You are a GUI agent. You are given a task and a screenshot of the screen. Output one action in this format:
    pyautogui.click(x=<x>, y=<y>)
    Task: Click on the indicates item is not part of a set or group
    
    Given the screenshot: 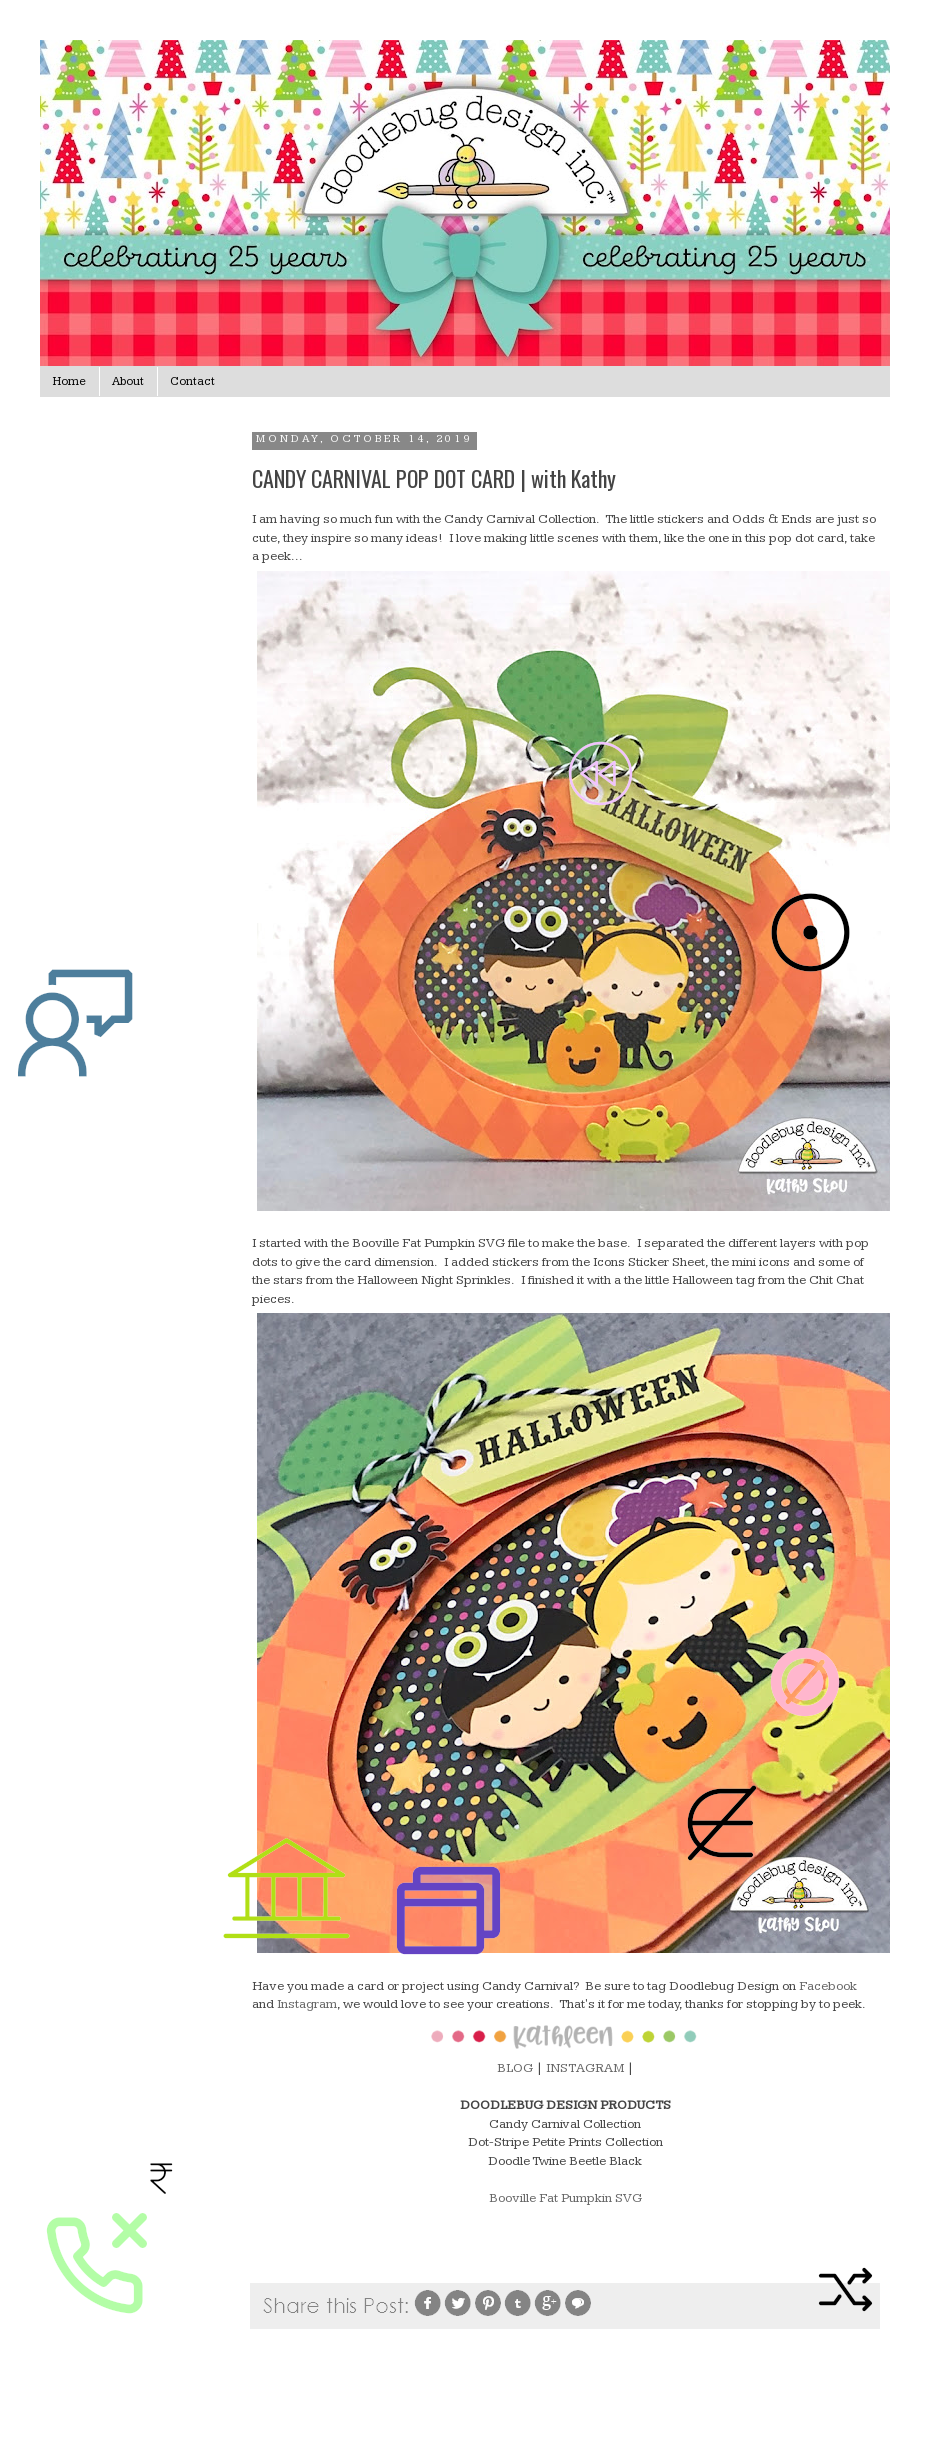 What is the action you would take?
    pyautogui.click(x=722, y=1823)
    